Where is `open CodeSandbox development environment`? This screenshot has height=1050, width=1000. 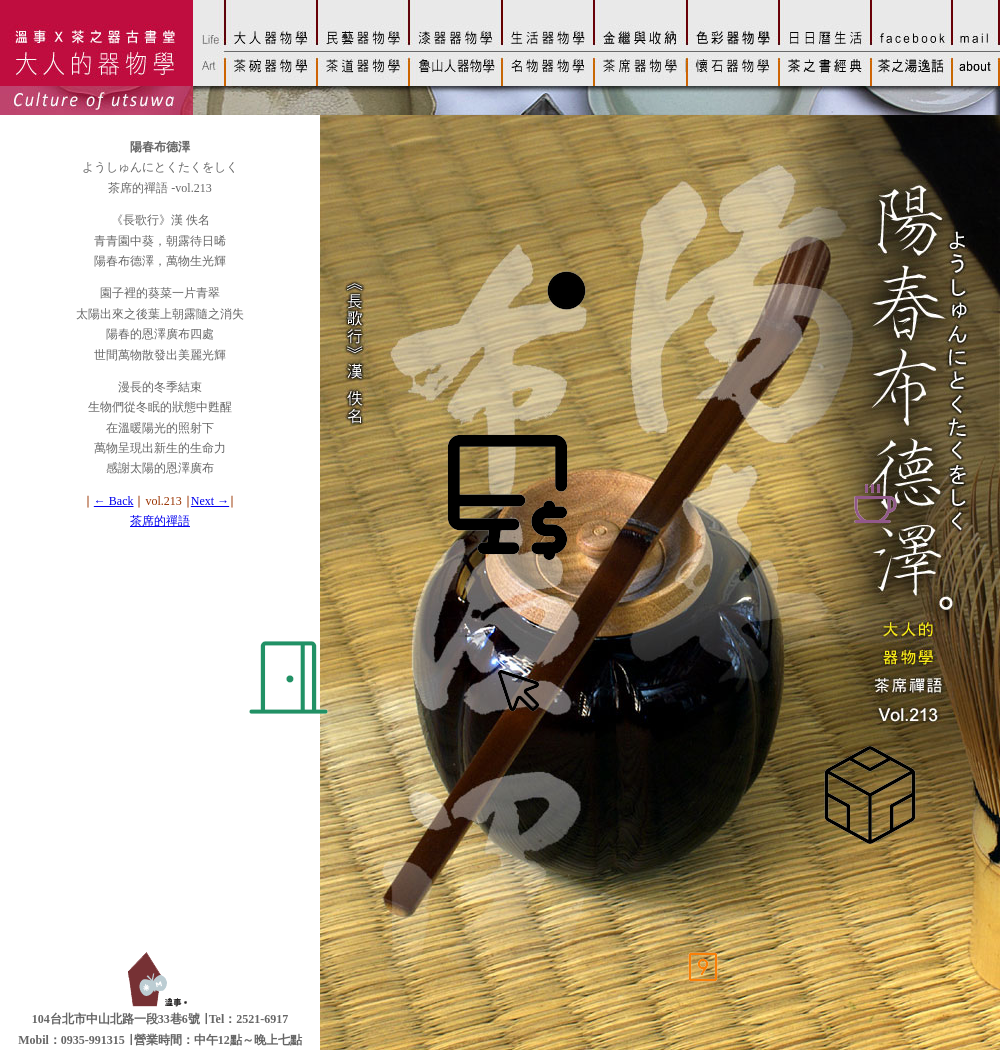 open CodeSandbox development environment is located at coordinates (870, 795).